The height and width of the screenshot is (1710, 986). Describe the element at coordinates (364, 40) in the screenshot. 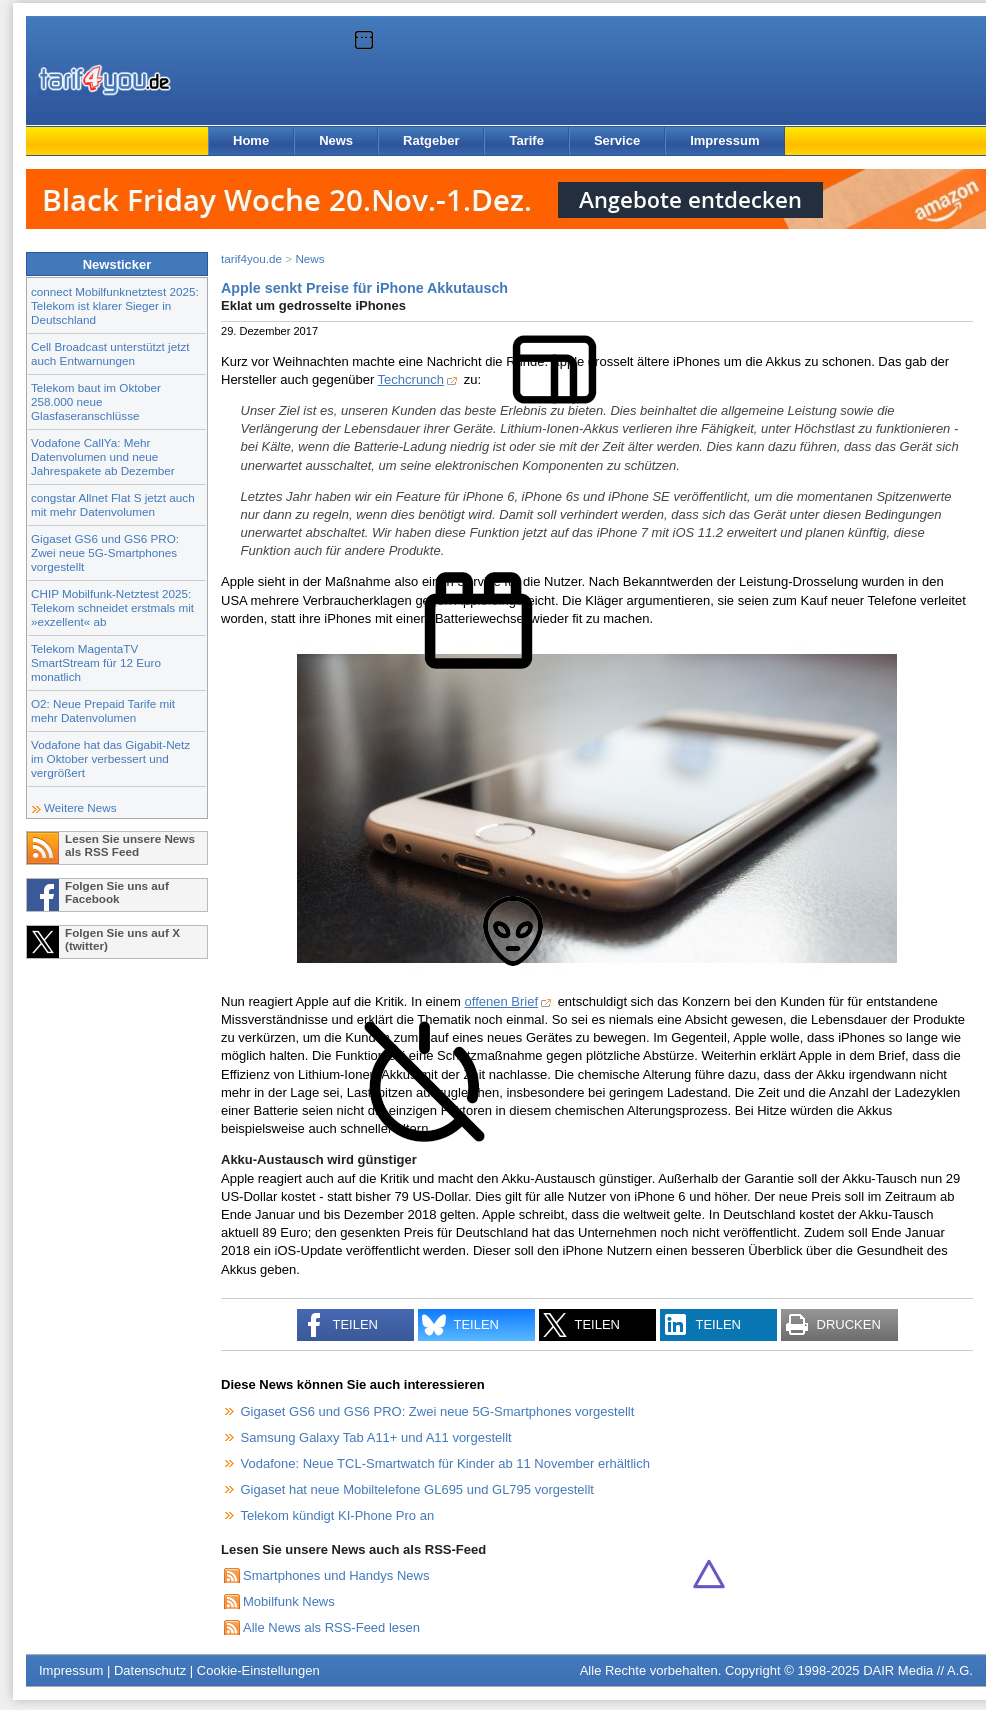

I see `toggle optional top panel visibility` at that location.